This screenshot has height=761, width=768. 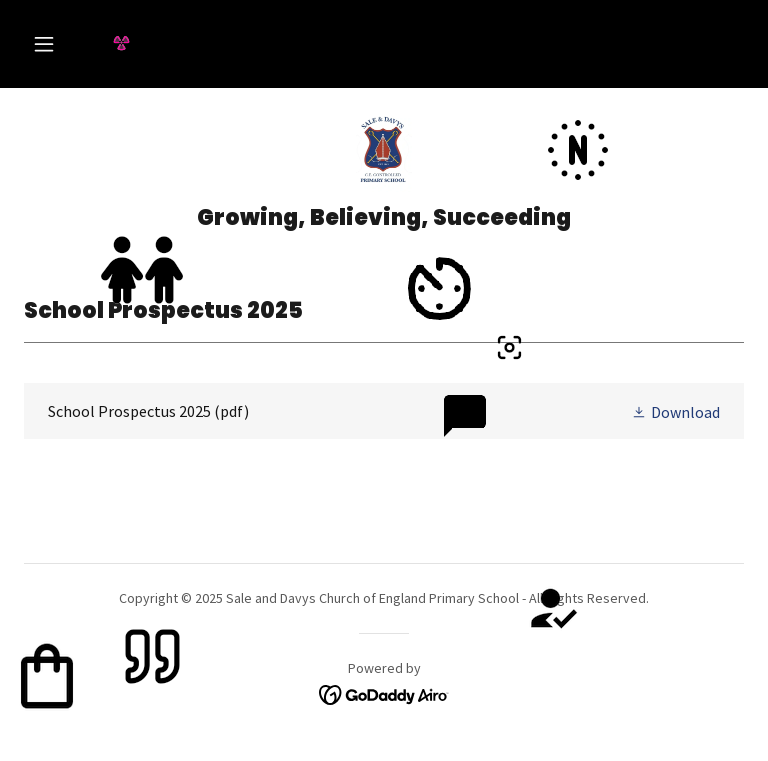 What do you see at coordinates (152, 656) in the screenshot?
I see `insert a block quote` at bounding box center [152, 656].